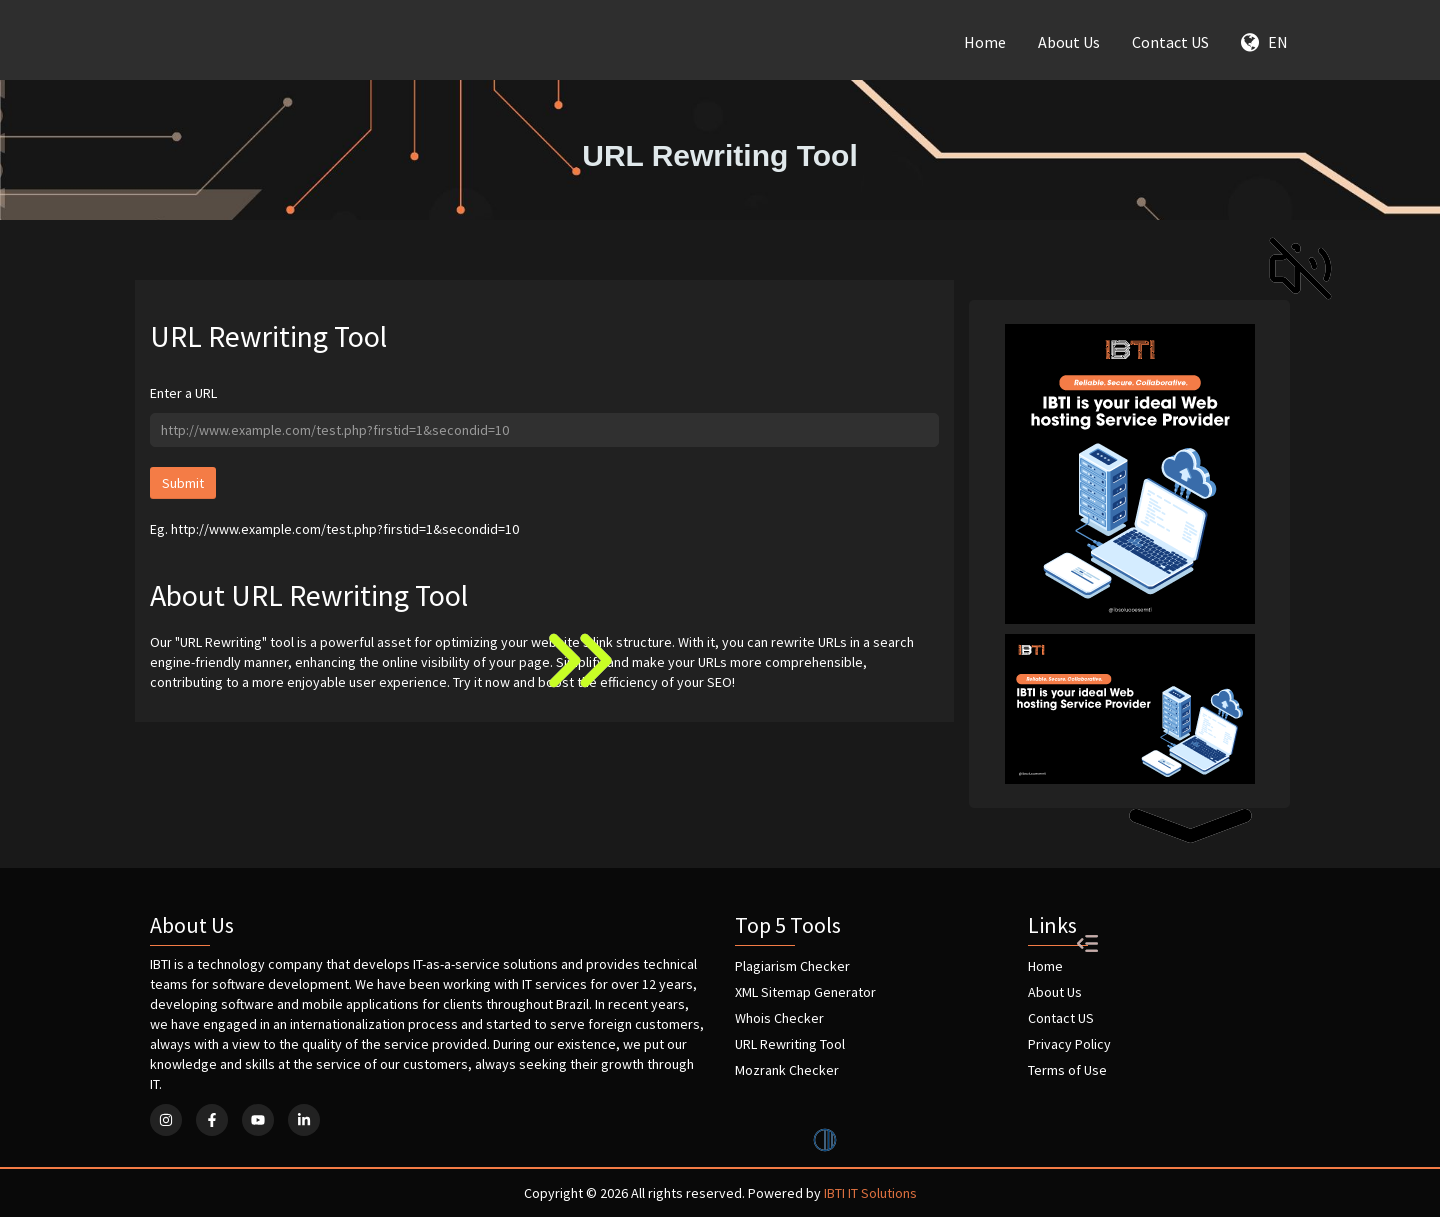  I want to click on adjust display contrast settings, so click(825, 1140).